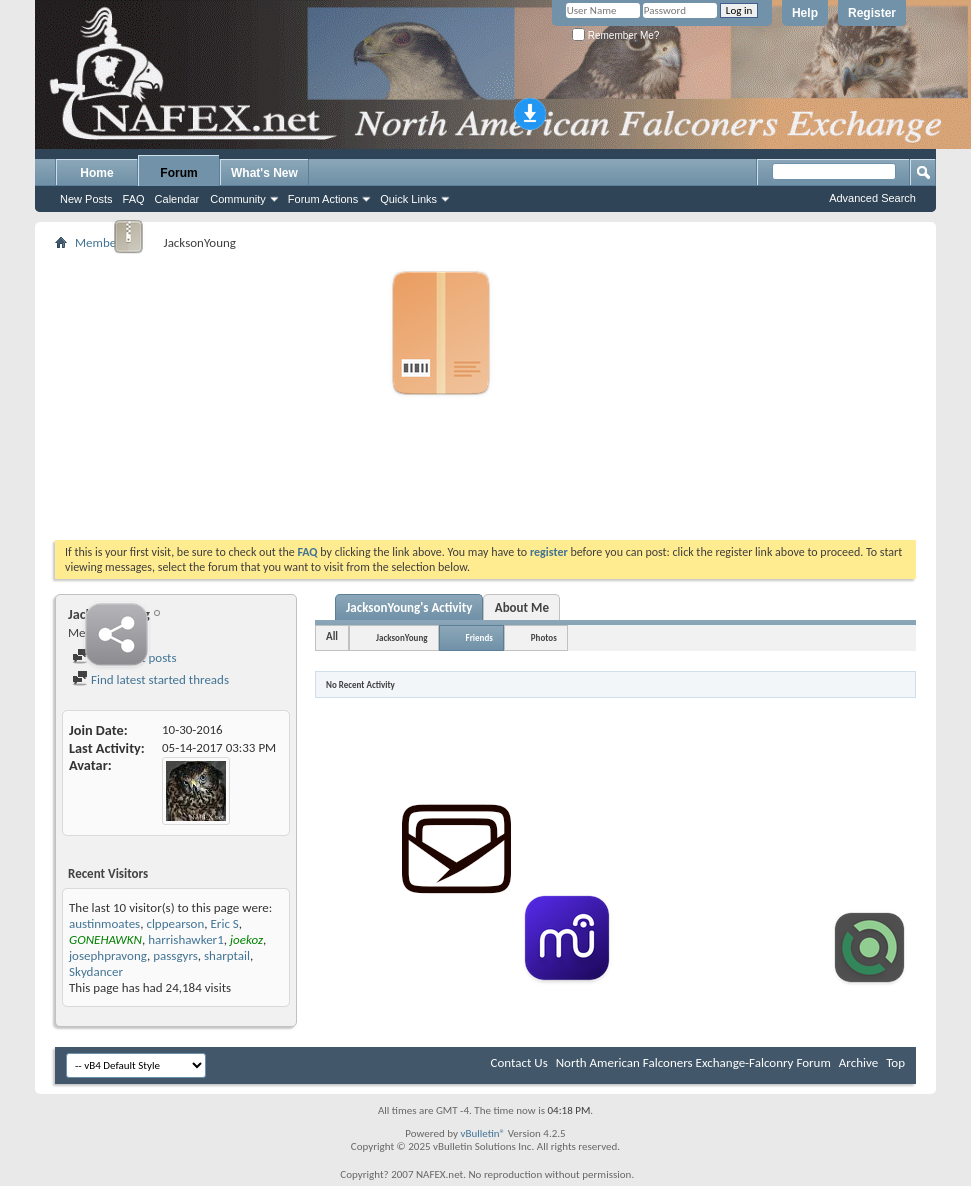 This screenshot has width=971, height=1186. I want to click on open MuseScore music notation app, so click(567, 938).